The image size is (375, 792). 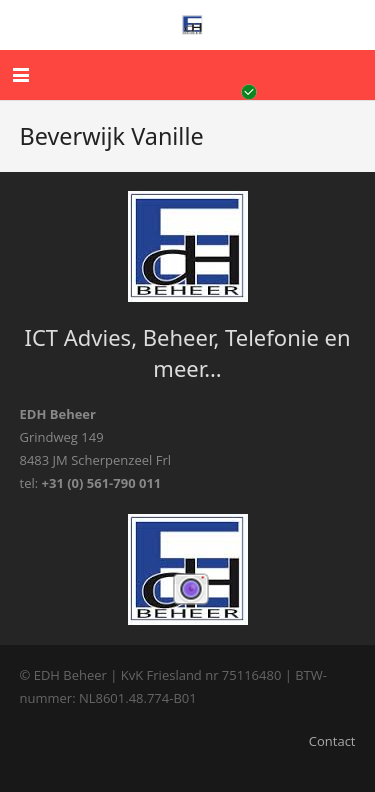 I want to click on open the cheese webcam application, so click(x=191, y=589).